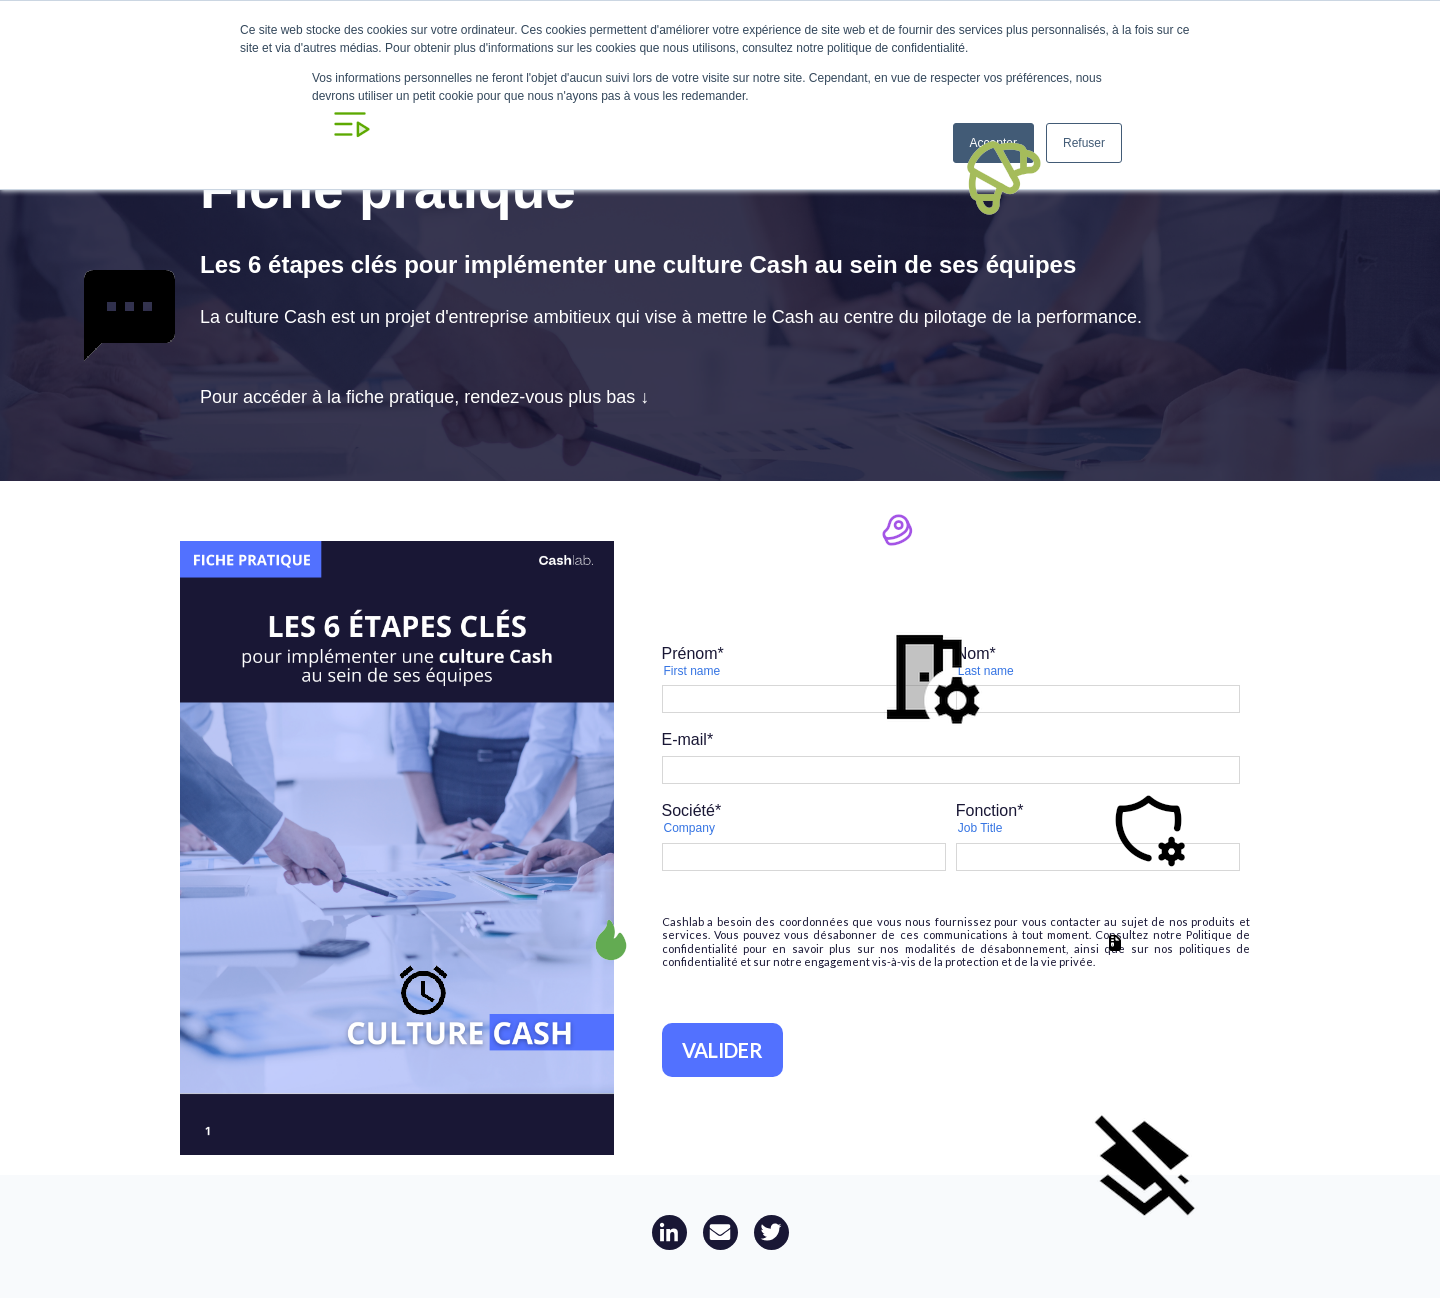 The height and width of the screenshot is (1298, 1440). Describe the element at coordinates (1148, 828) in the screenshot. I see `access security settings` at that location.